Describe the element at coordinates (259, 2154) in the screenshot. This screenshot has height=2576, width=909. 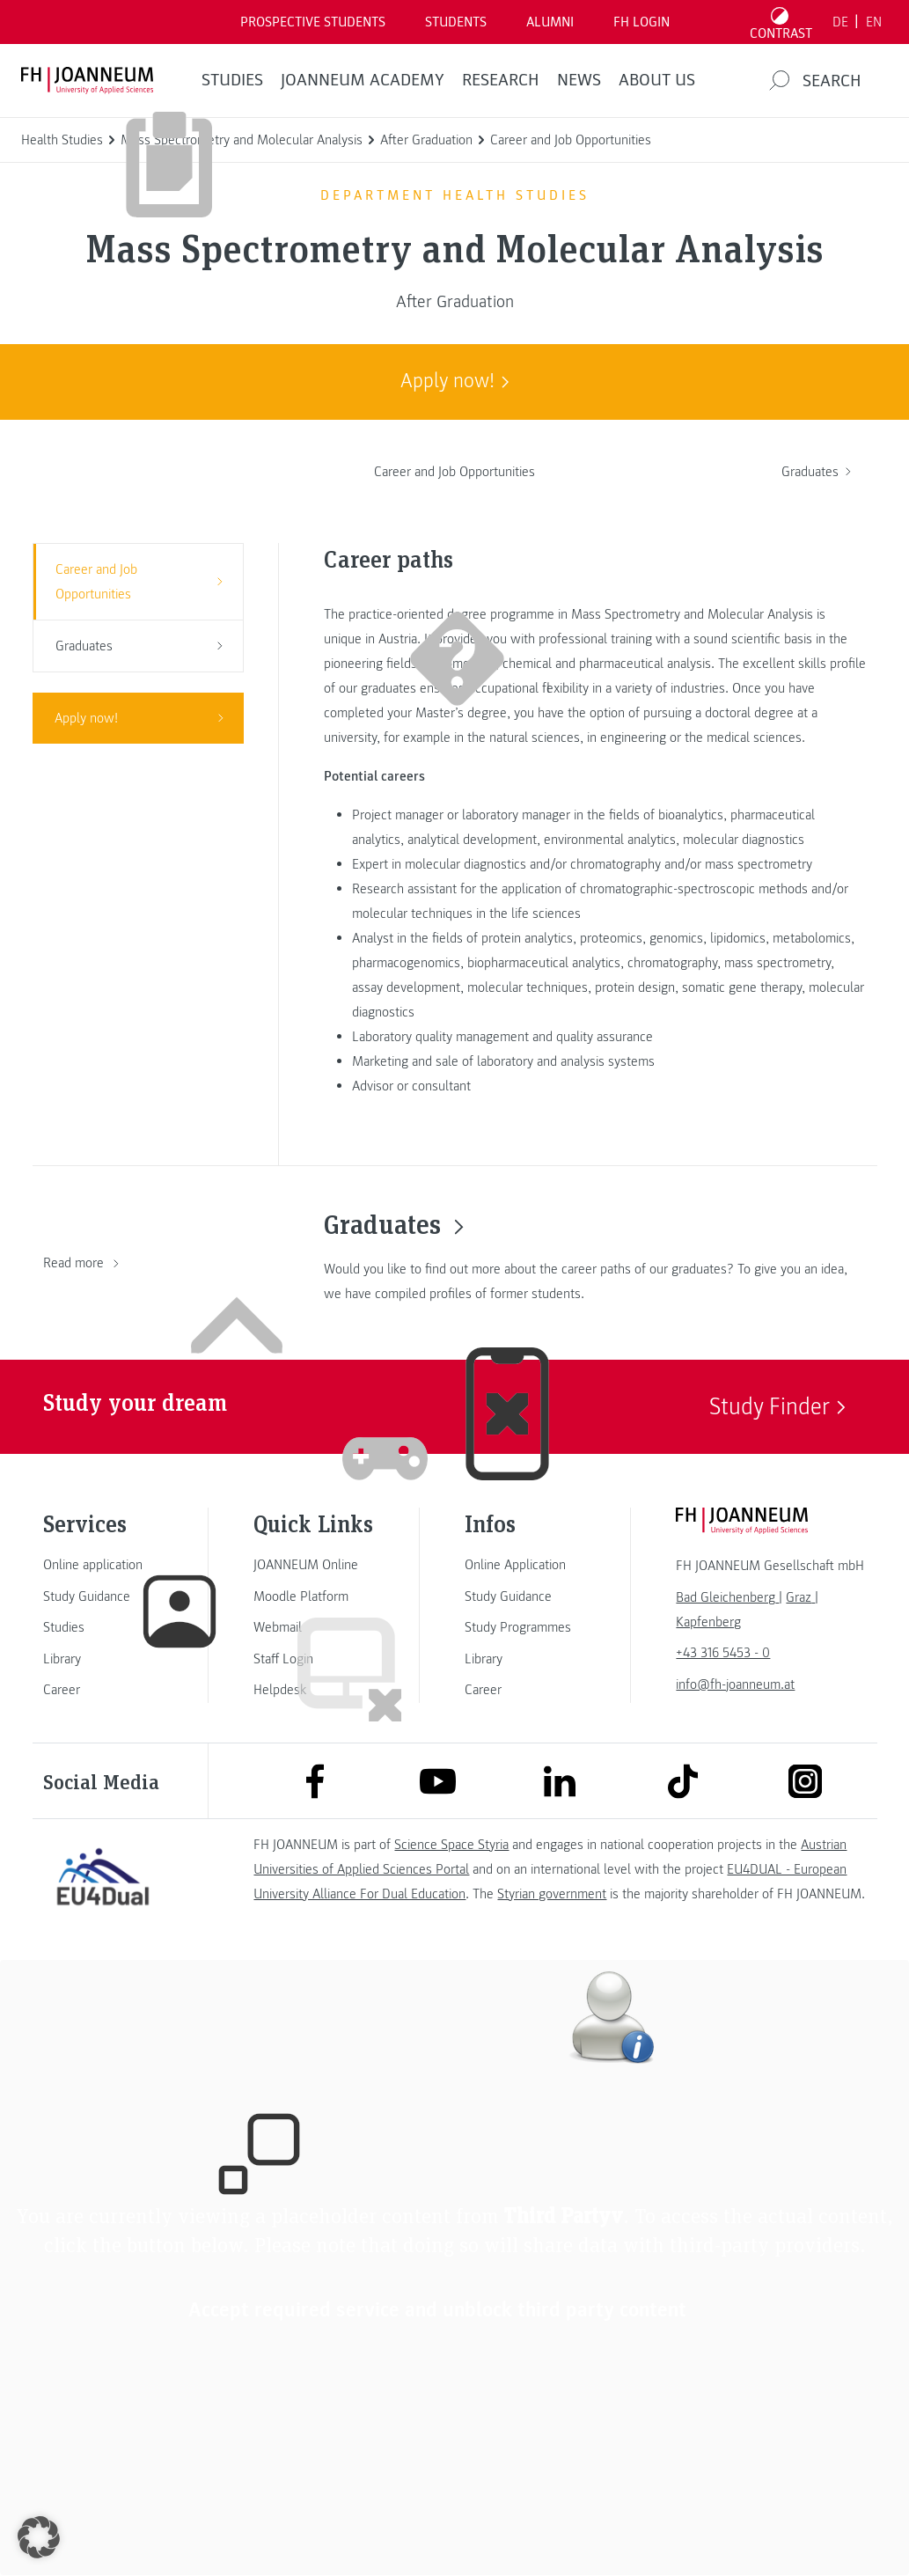
I see `access connected or mounted external drives` at that location.